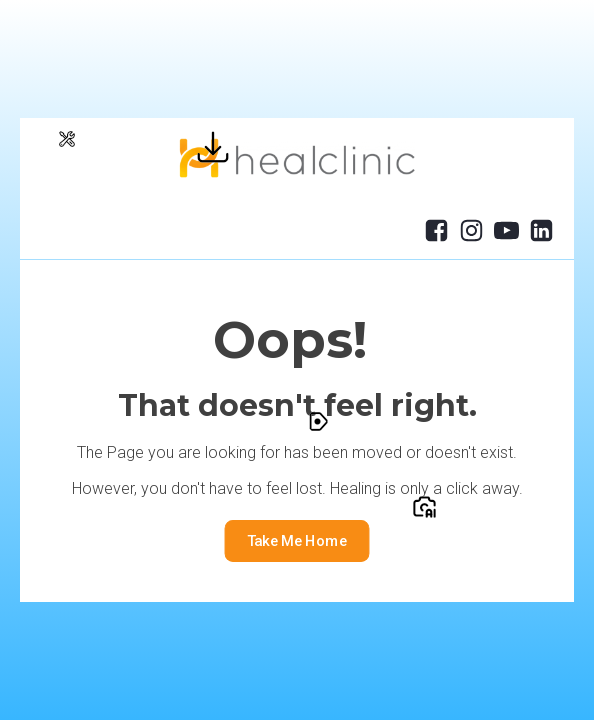 The image size is (594, 720). What do you see at coordinates (67, 139) in the screenshot?
I see `access tools and settings` at bounding box center [67, 139].